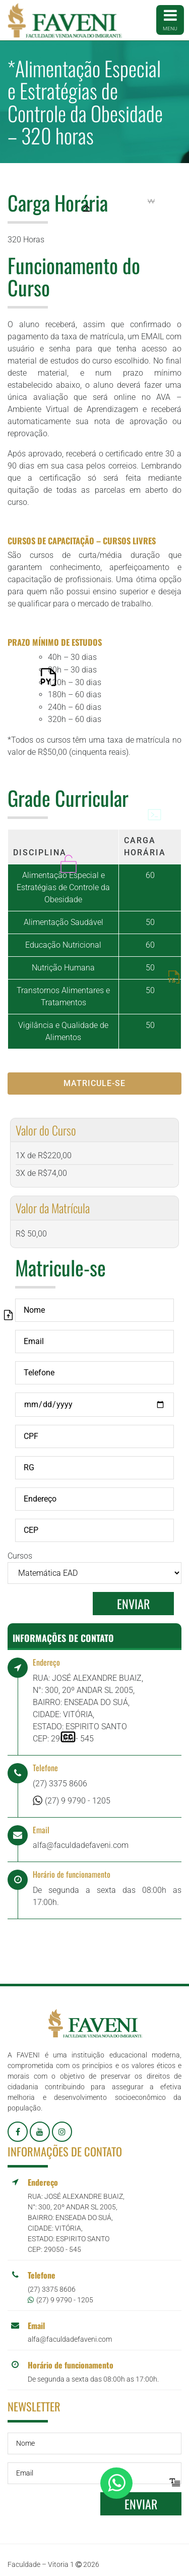 The image size is (189, 2576). I want to click on indicates south korean won currency, so click(151, 201).